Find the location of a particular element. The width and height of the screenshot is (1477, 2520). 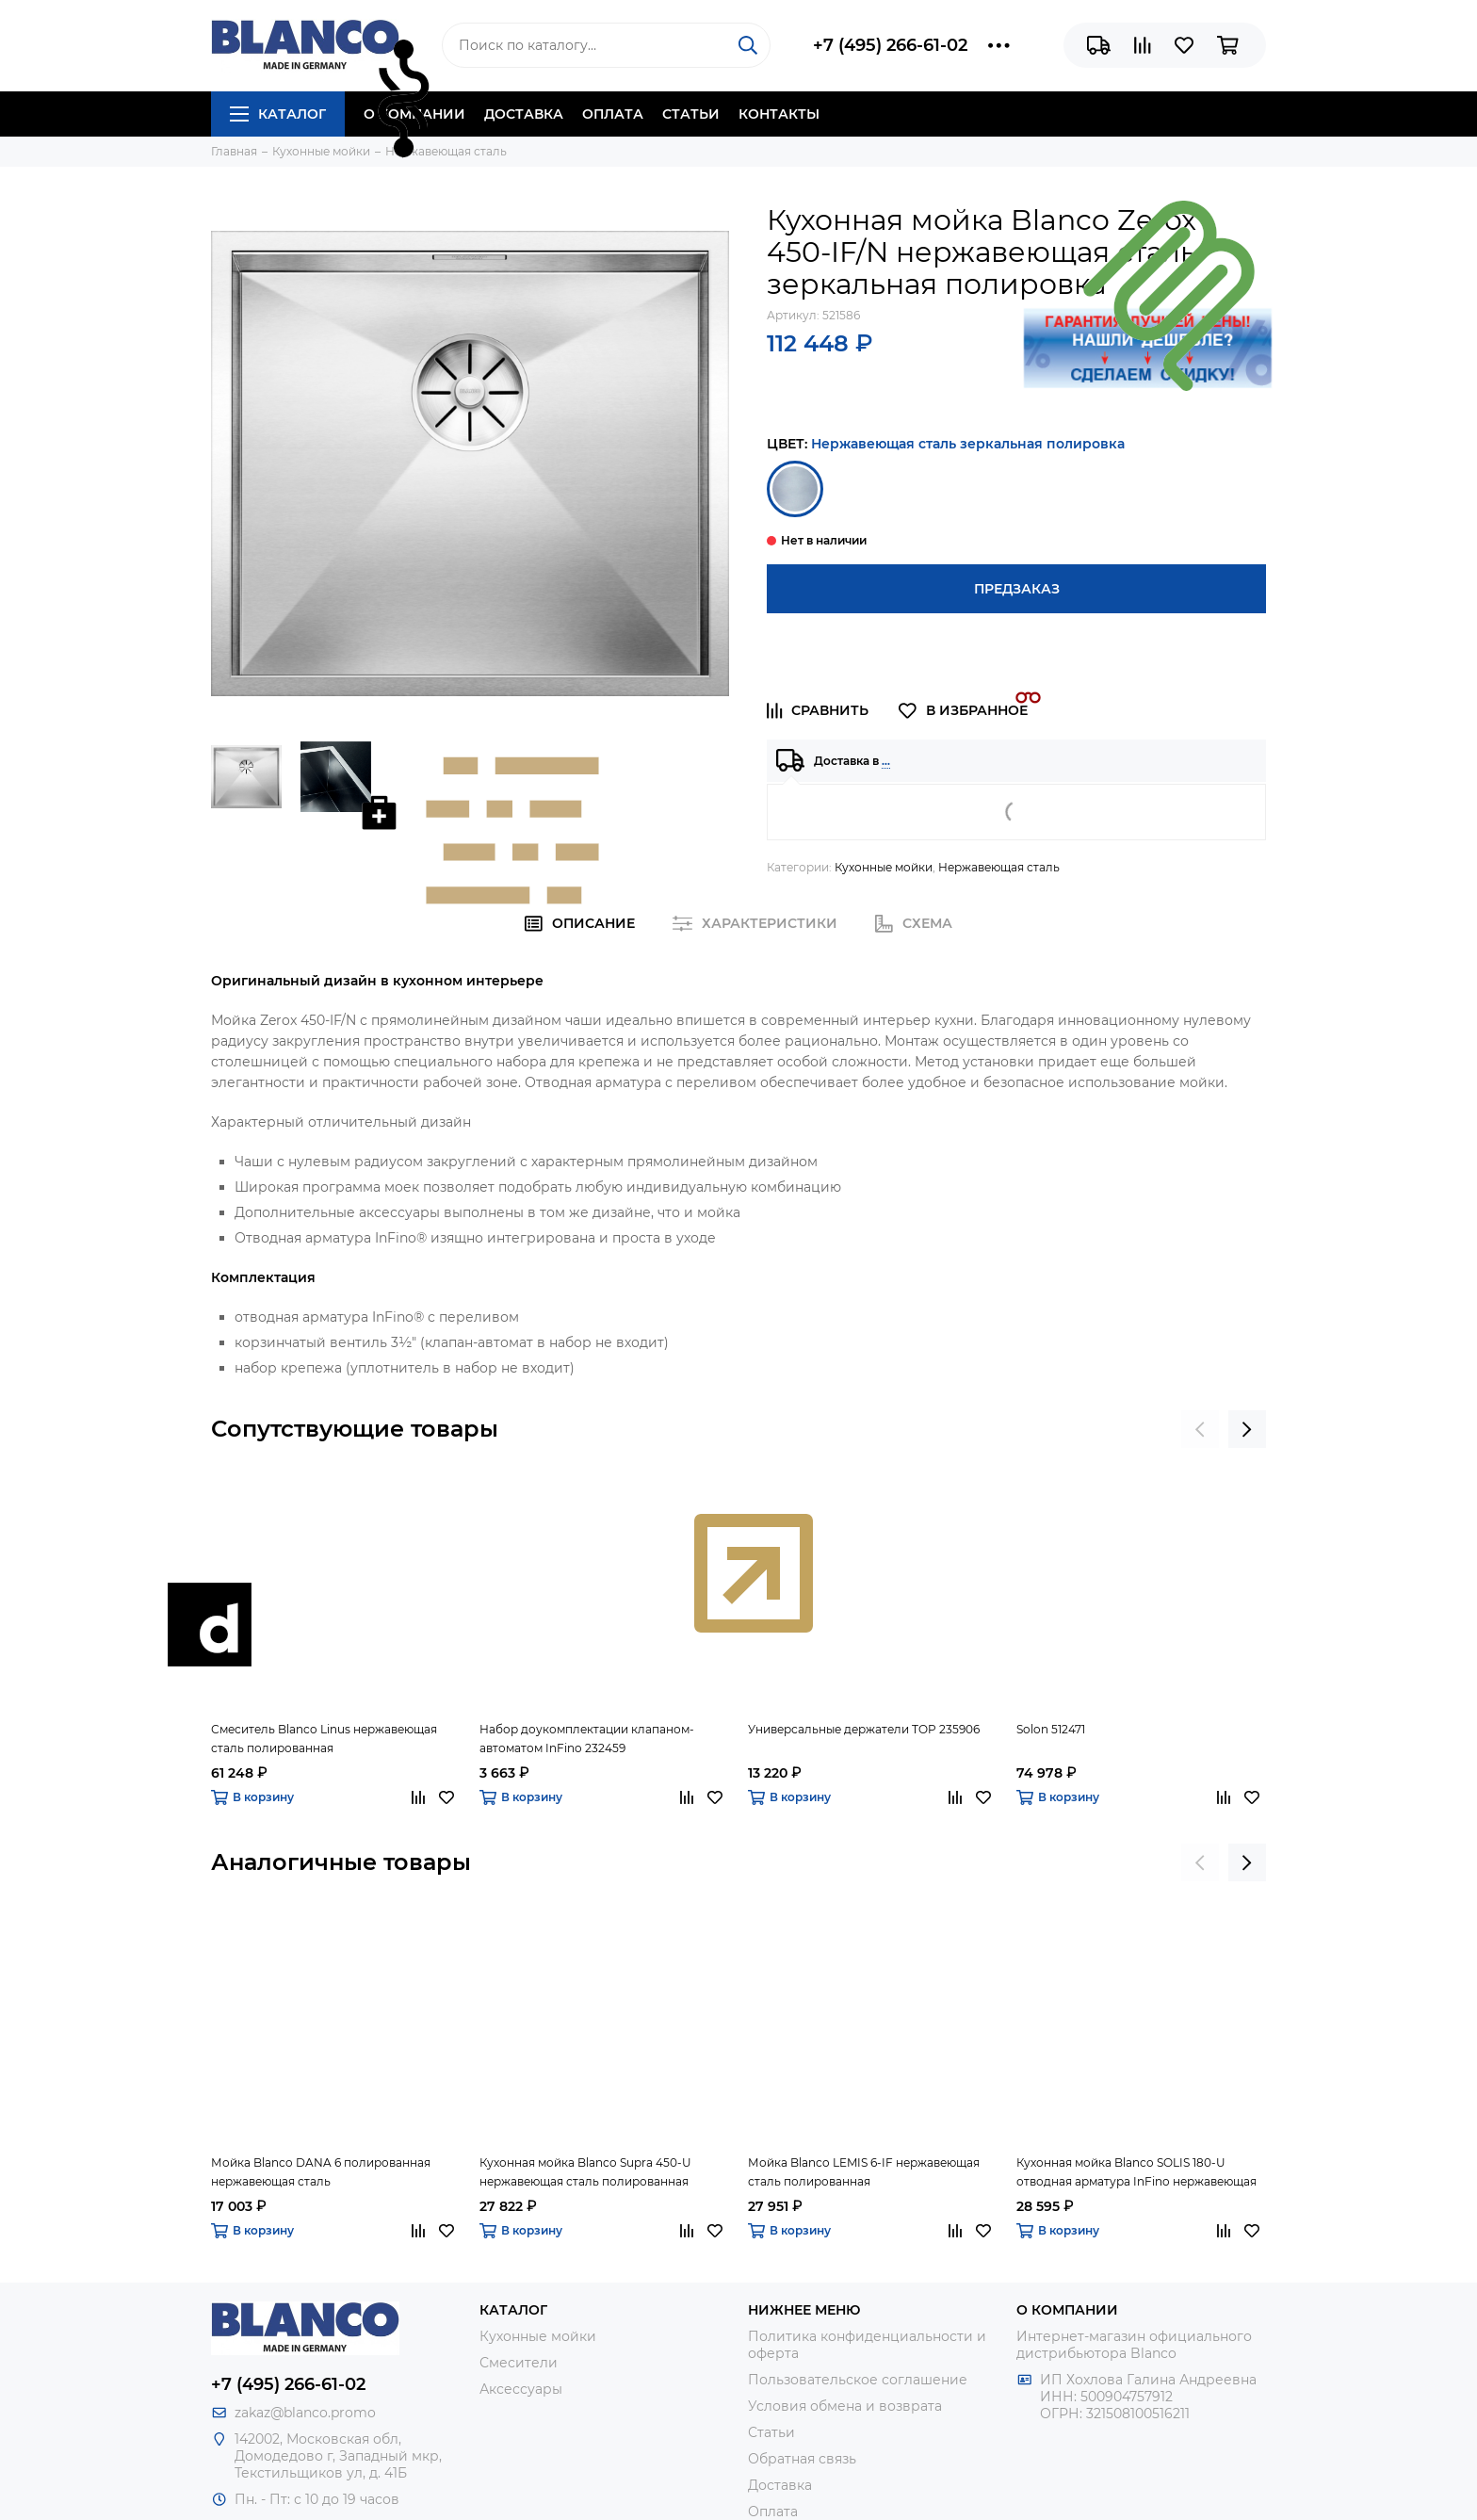

model context protocol (MCP) logo is located at coordinates (1169, 296).